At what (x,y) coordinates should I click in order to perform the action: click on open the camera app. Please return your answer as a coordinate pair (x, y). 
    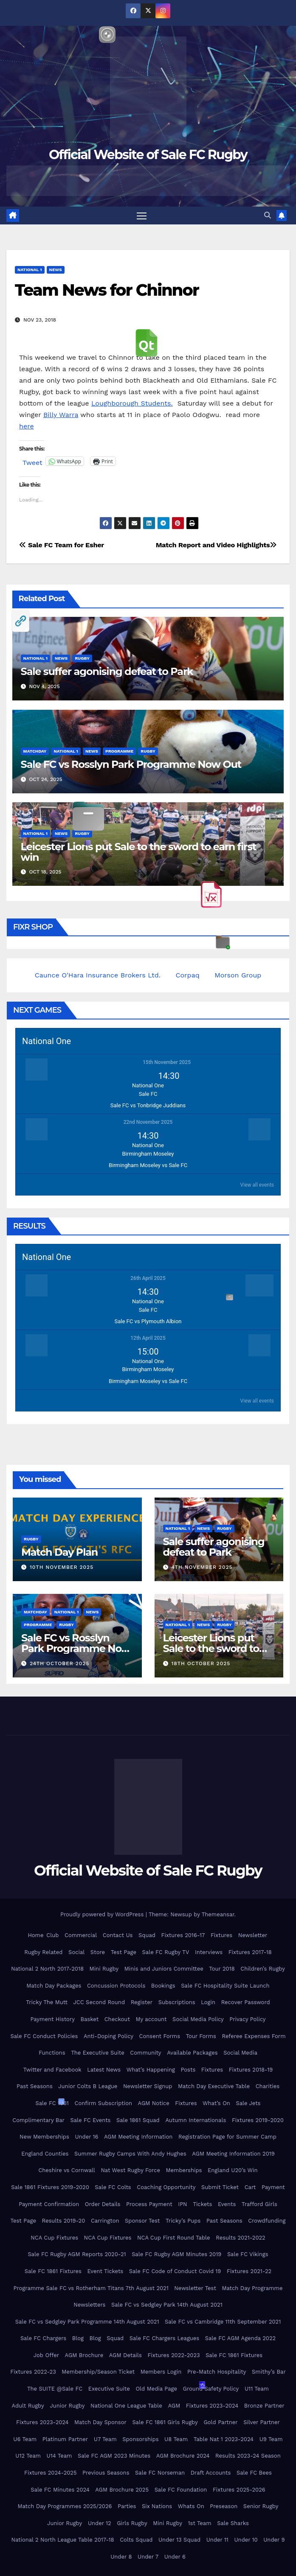
    Looking at the image, I should click on (107, 34).